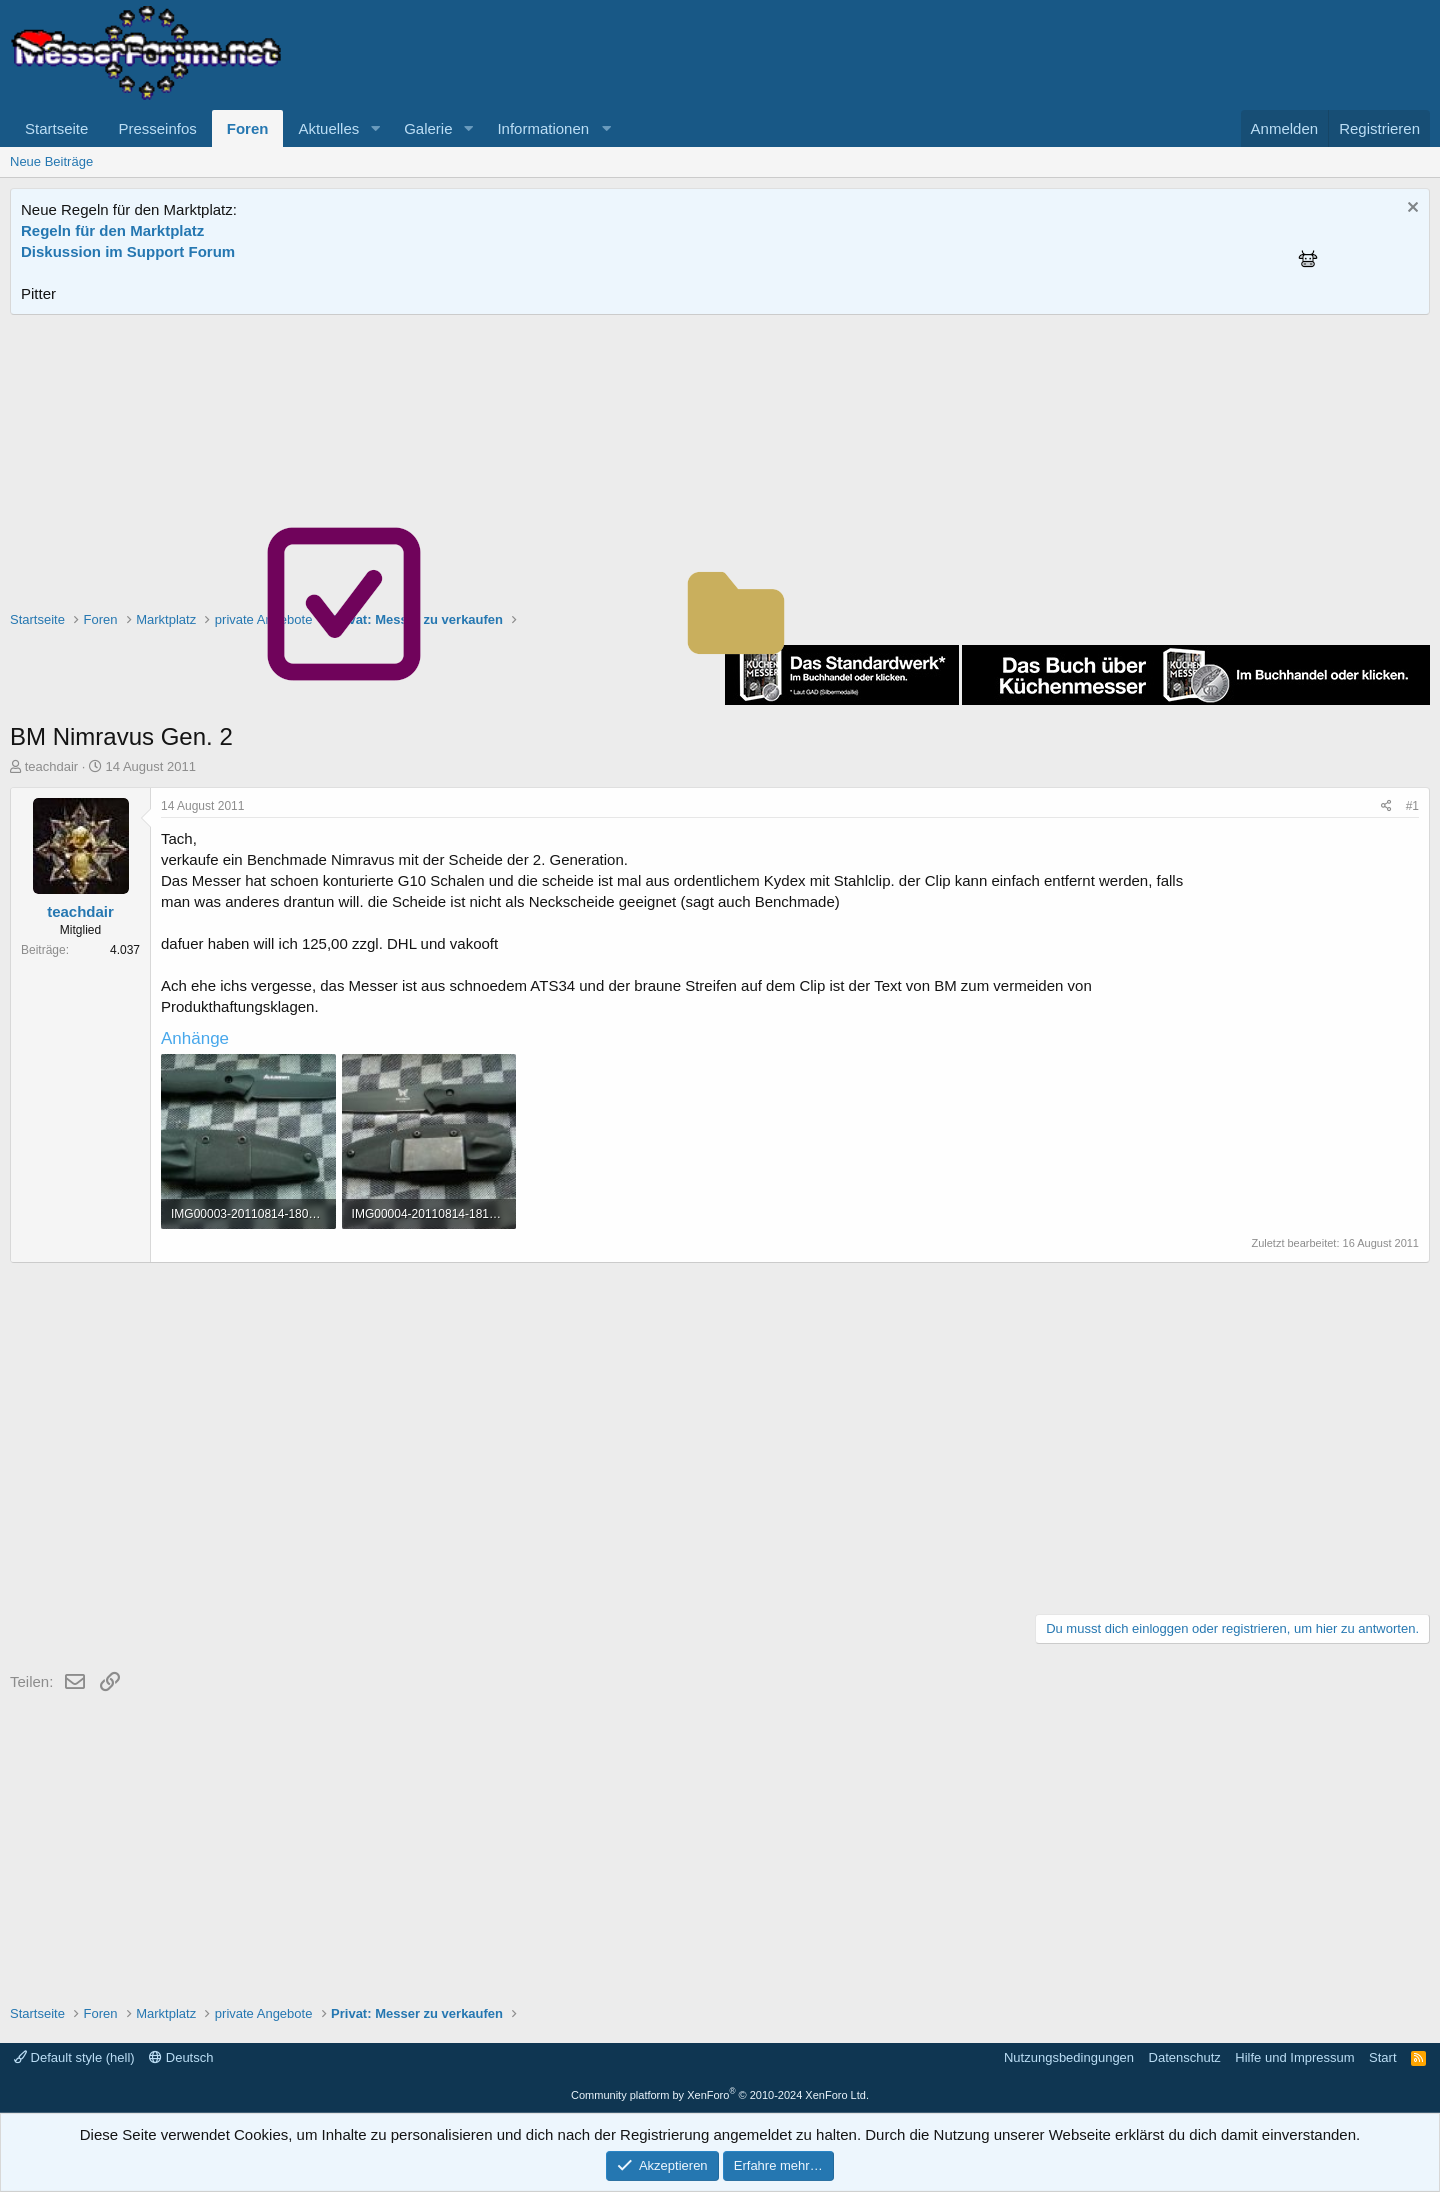  I want to click on select or check an item in a list, so click(344, 604).